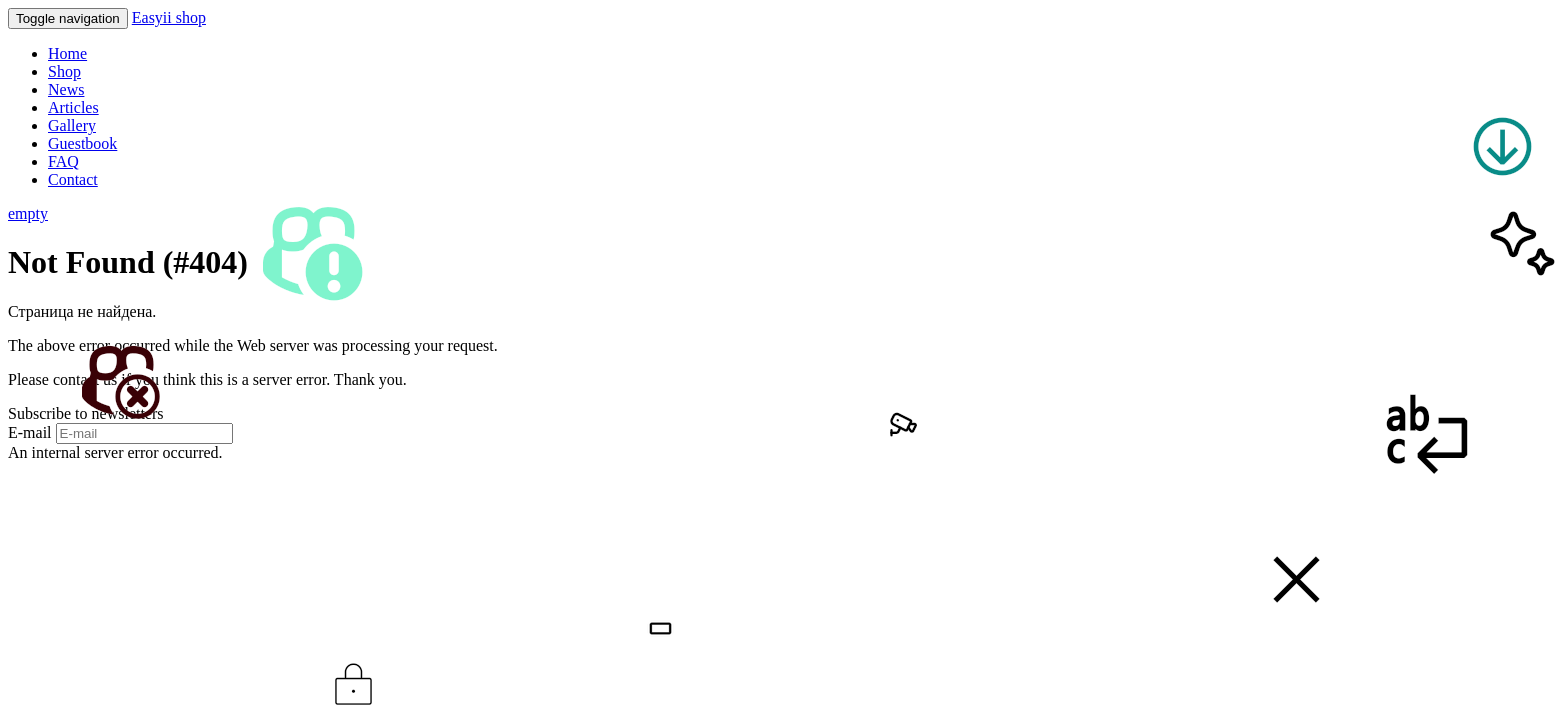  What do you see at coordinates (313, 251) in the screenshot?
I see `indicates a warning or issue with GitHub Copilot` at bounding box center [313, 251].